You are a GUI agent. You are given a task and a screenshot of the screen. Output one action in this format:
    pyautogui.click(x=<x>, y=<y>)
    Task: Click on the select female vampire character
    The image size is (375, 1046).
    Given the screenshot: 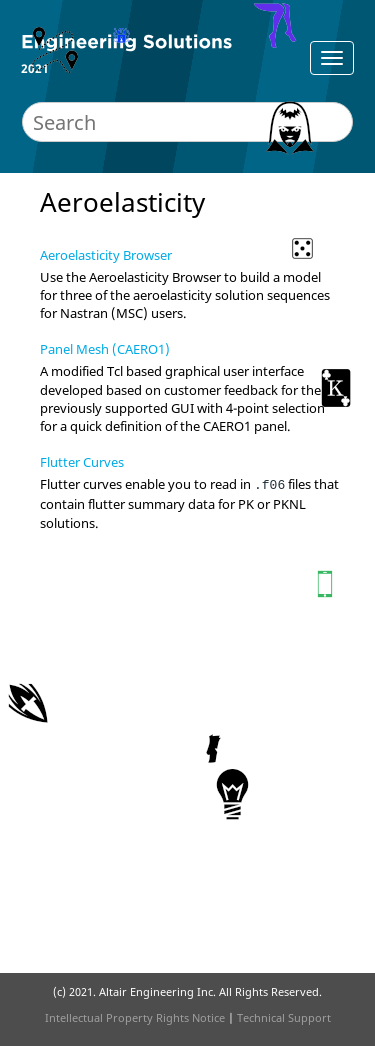 What is the action you would take?
    pyautogui.click(x=290, y=128)
    